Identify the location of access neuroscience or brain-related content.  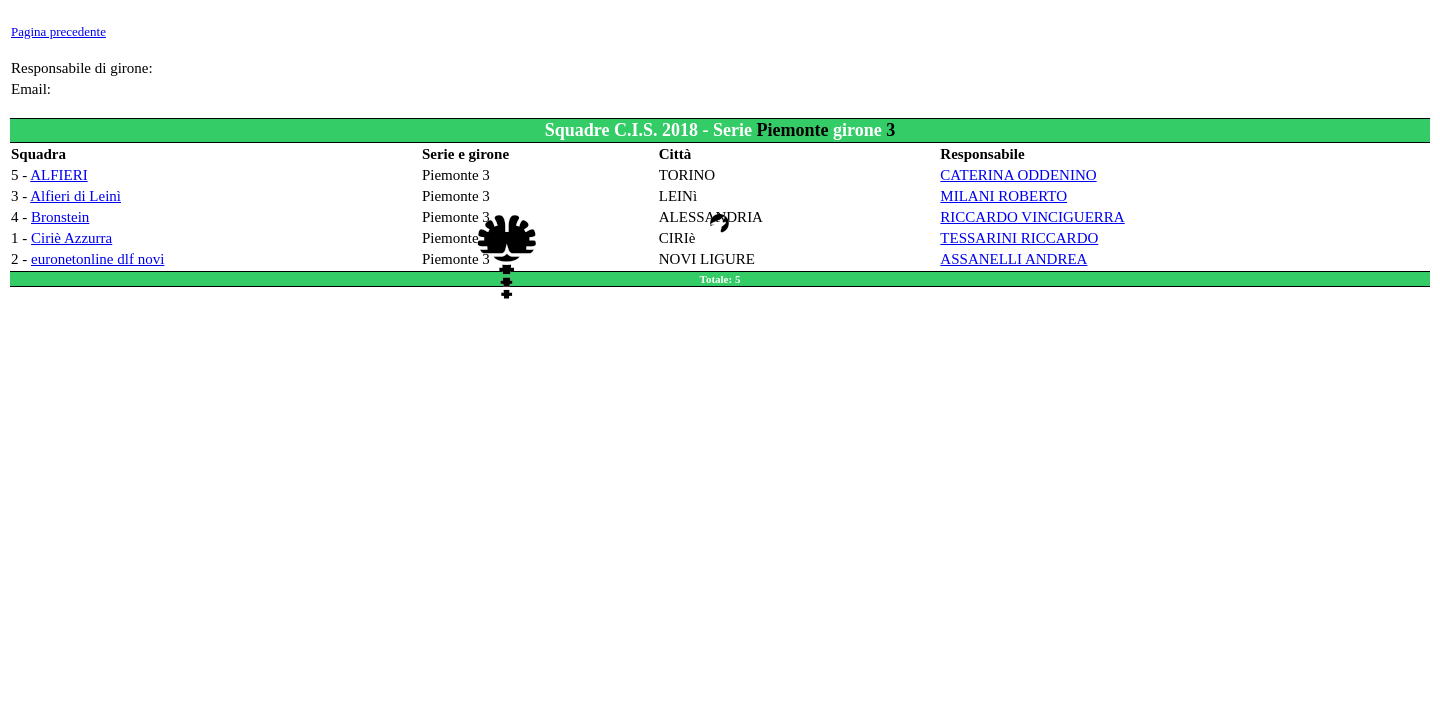
(507, 257).